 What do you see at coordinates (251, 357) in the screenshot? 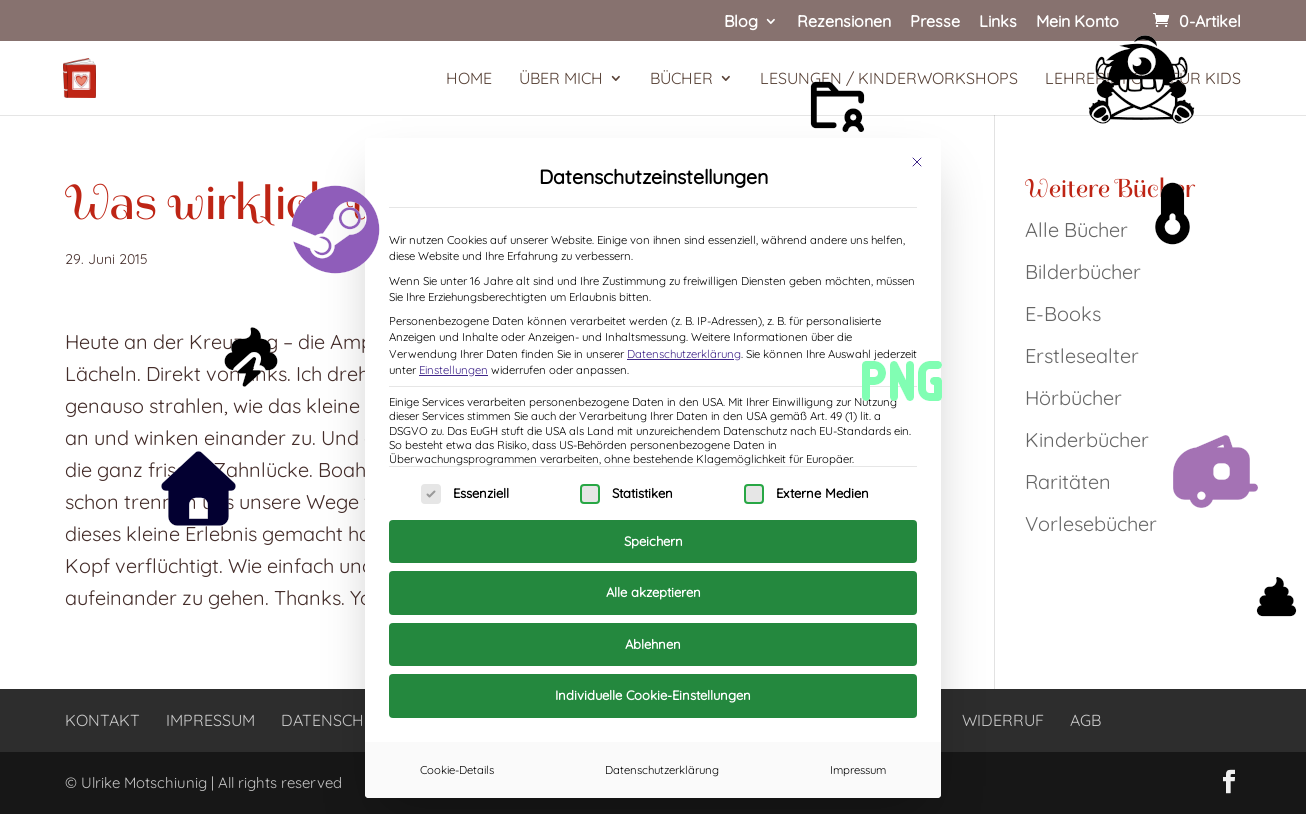
I see `indicates something went wrong or an error occurred` at bounding box center [251, 357].